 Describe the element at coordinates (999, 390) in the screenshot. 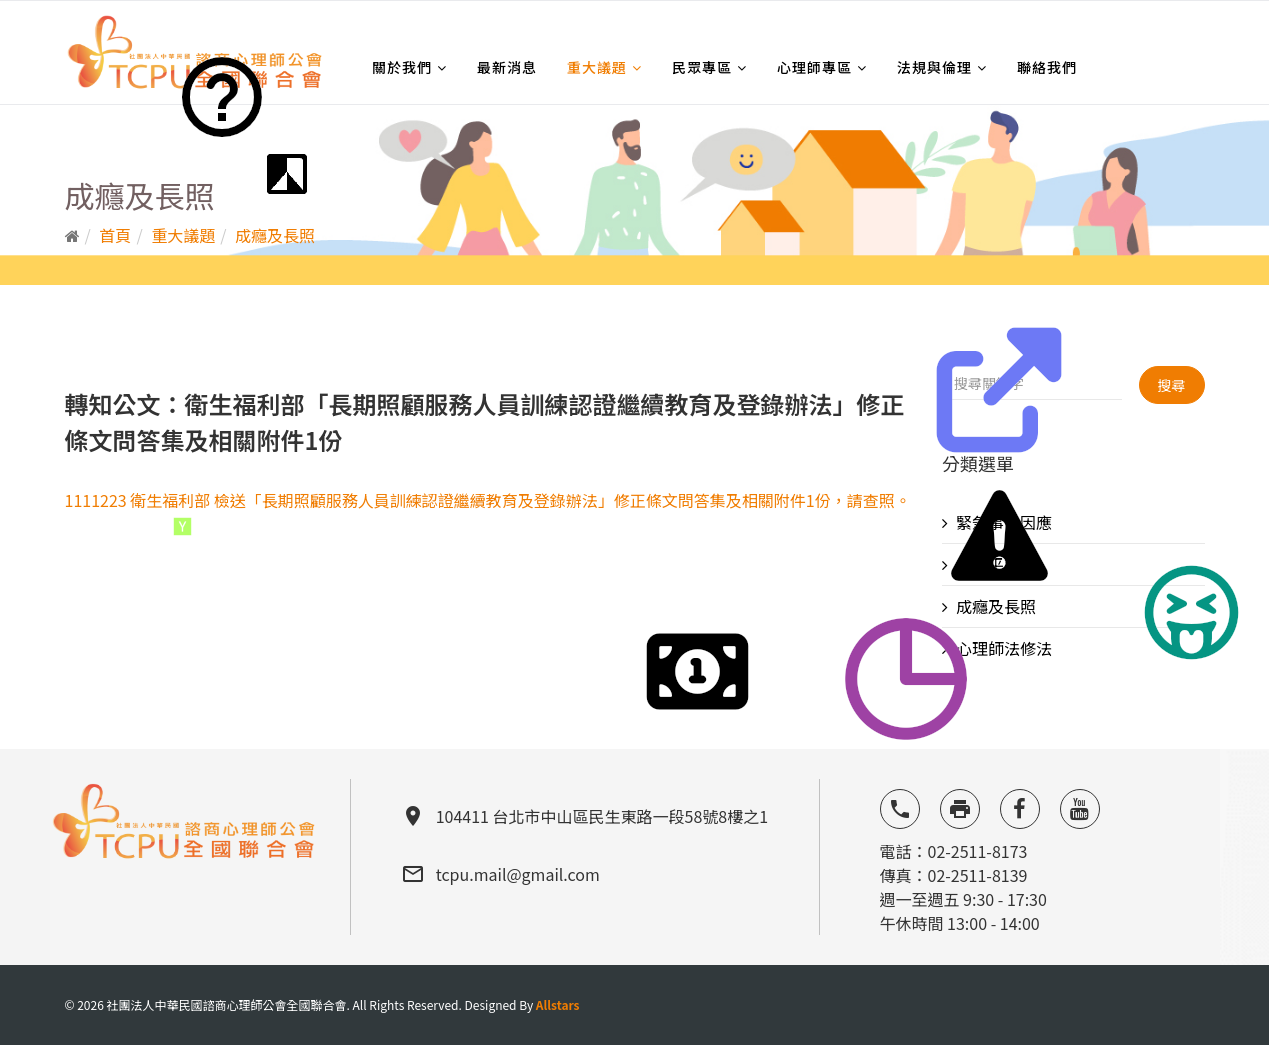

I see `open link in a new tab or window` at that location.